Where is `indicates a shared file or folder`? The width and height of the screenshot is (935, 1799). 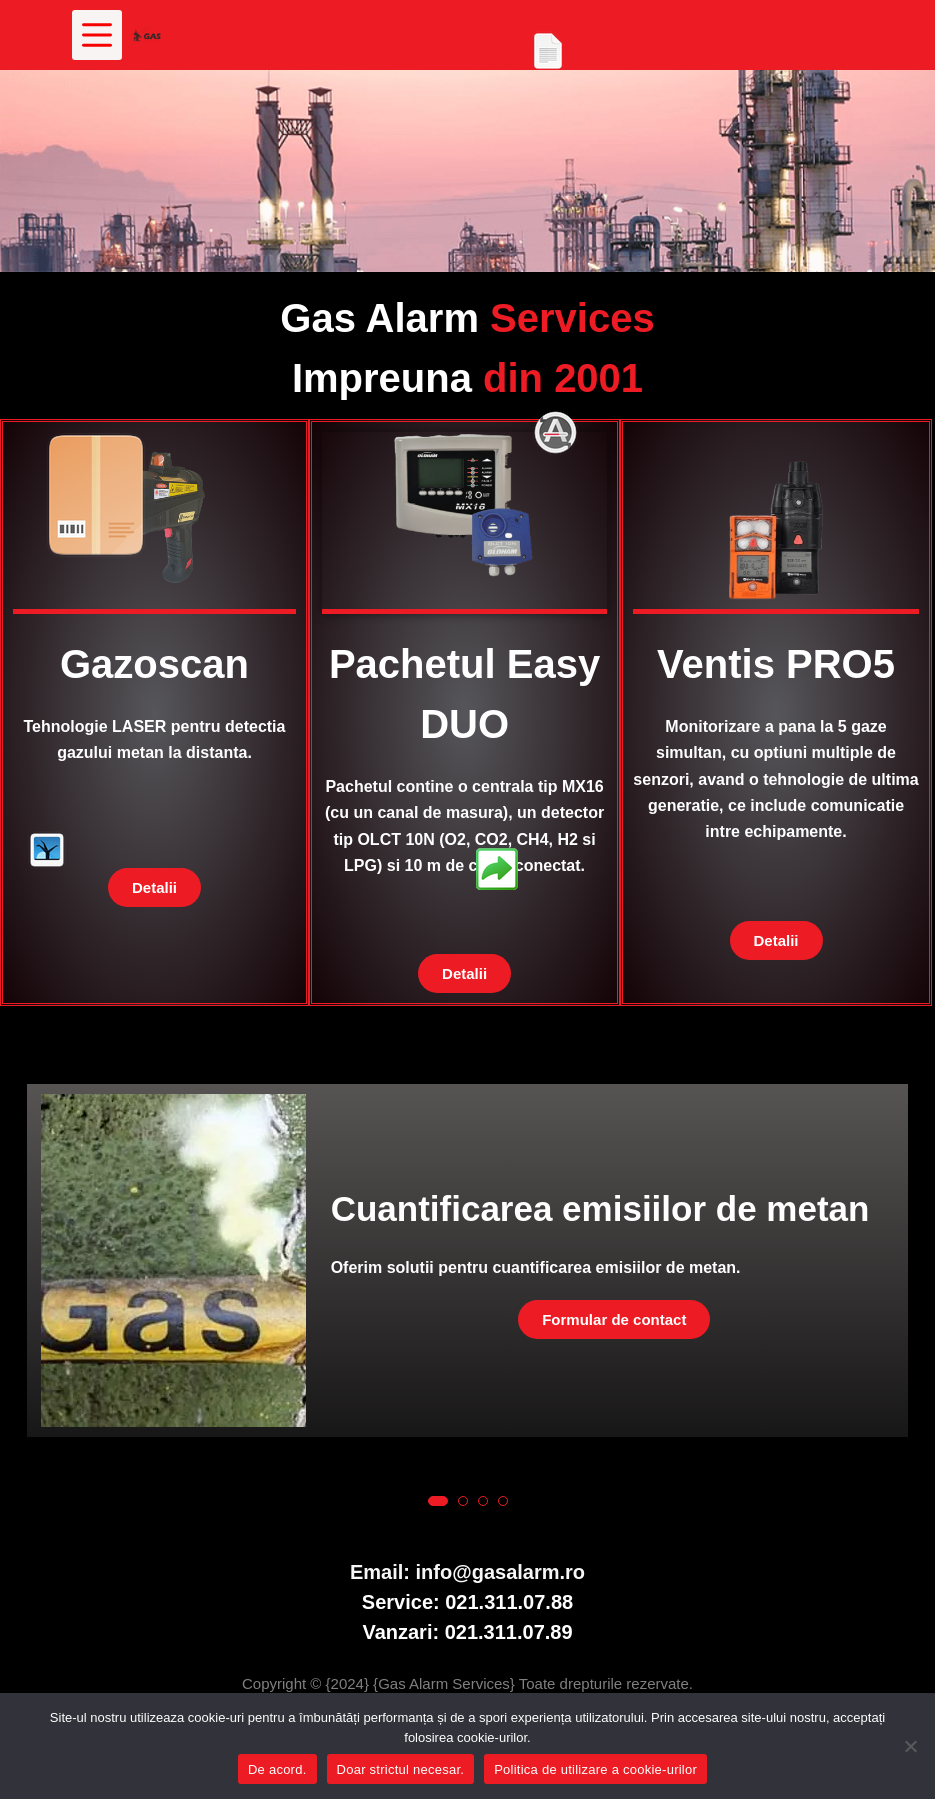
indicates a shared file or folder is located at coordinates (529, 836).